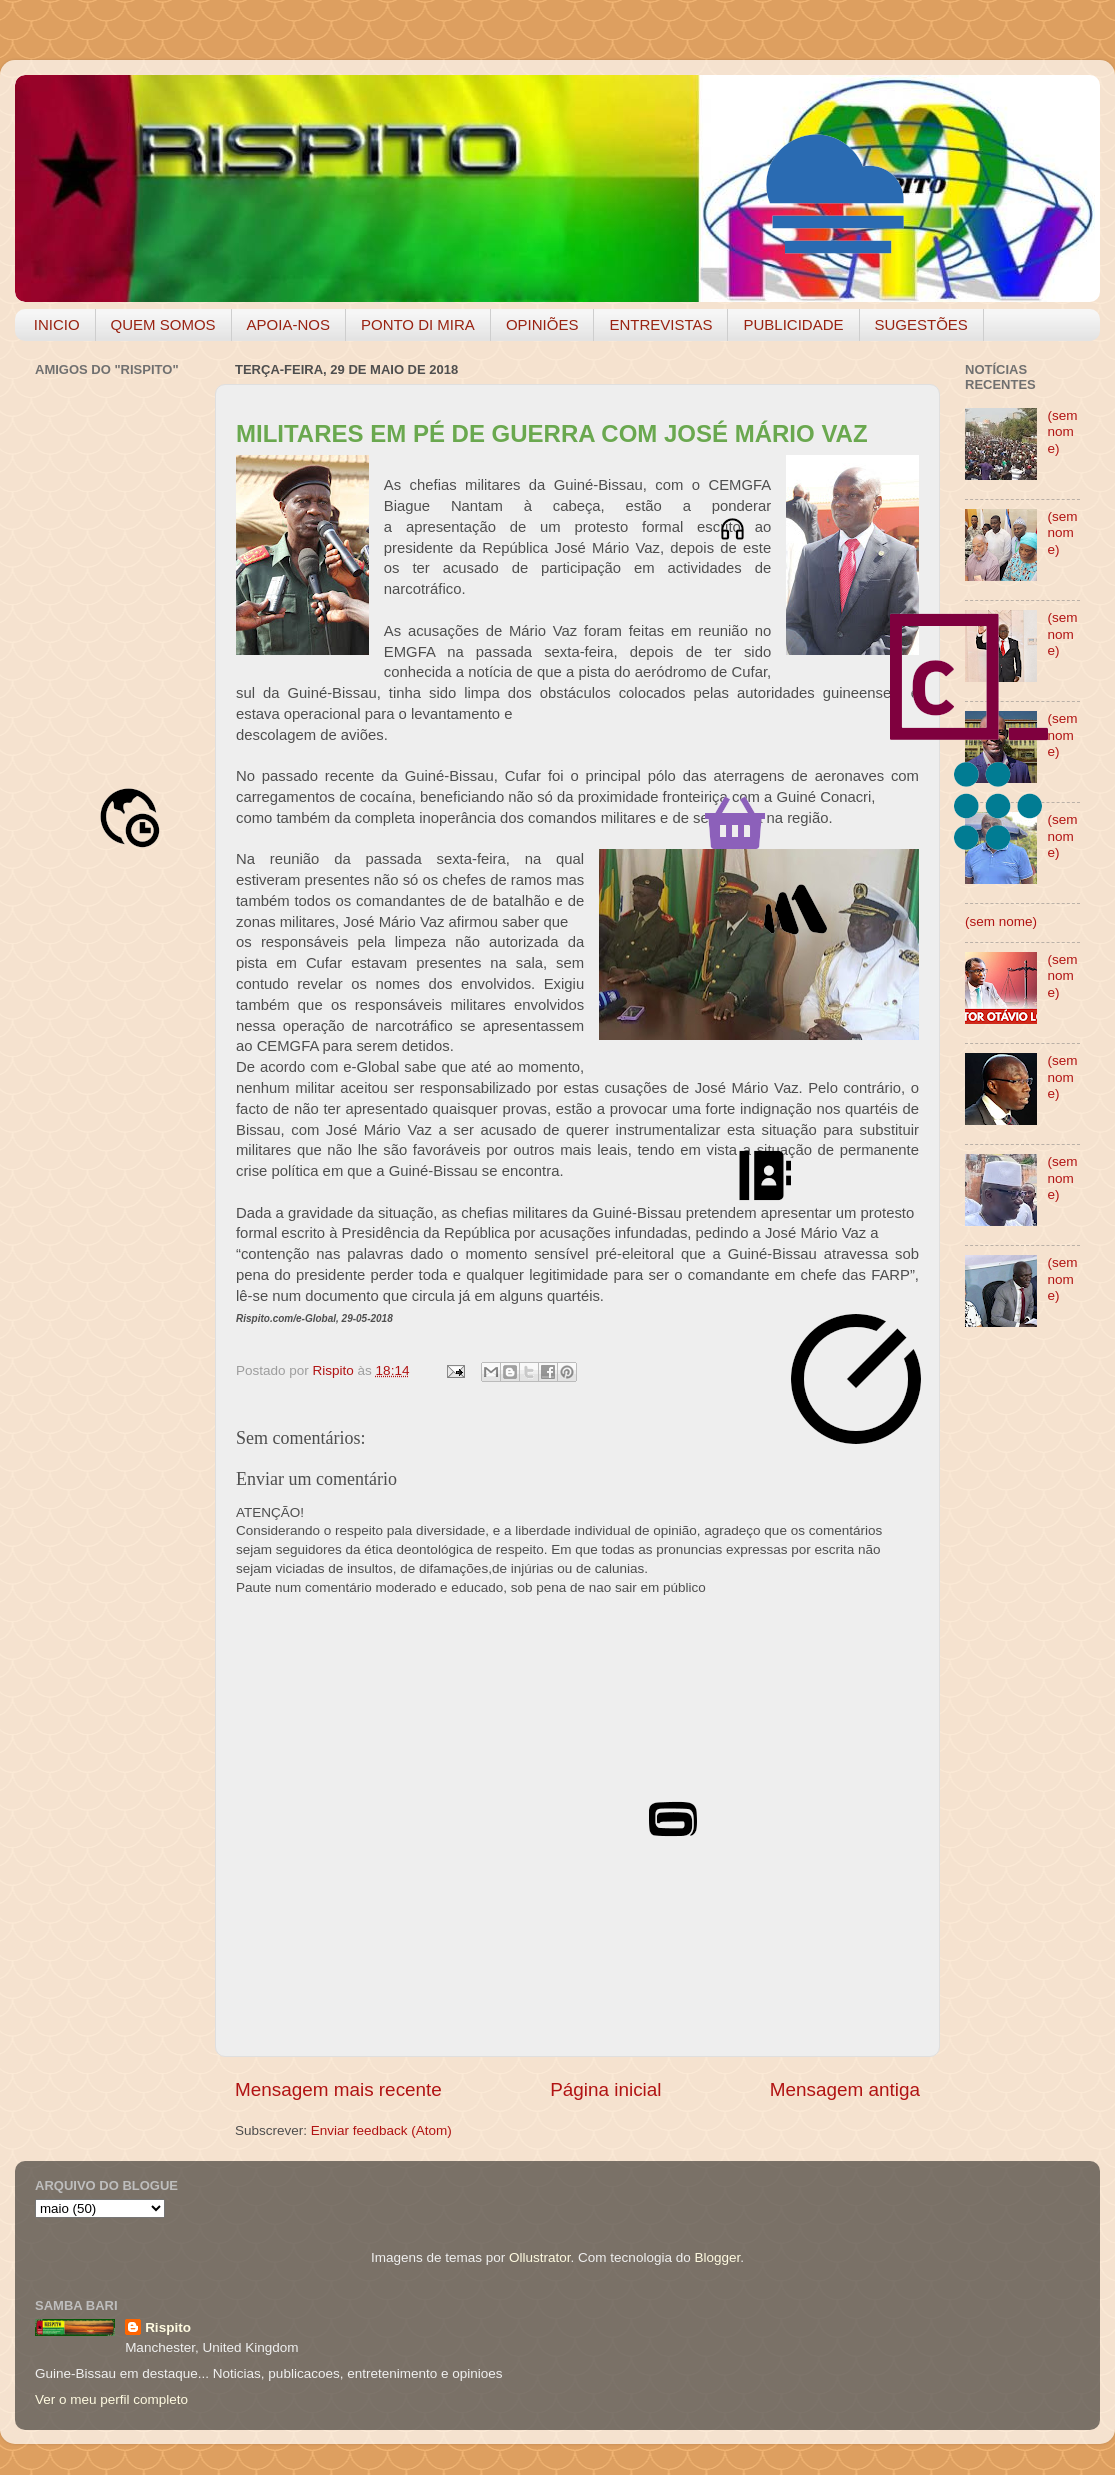 The height and width of the screenshot is (2475, 1115). What do you see at coordinates (673, 1819) in the screenshot?
I see `open the Gameloft game launcher` at bounding box center [673, 1819].